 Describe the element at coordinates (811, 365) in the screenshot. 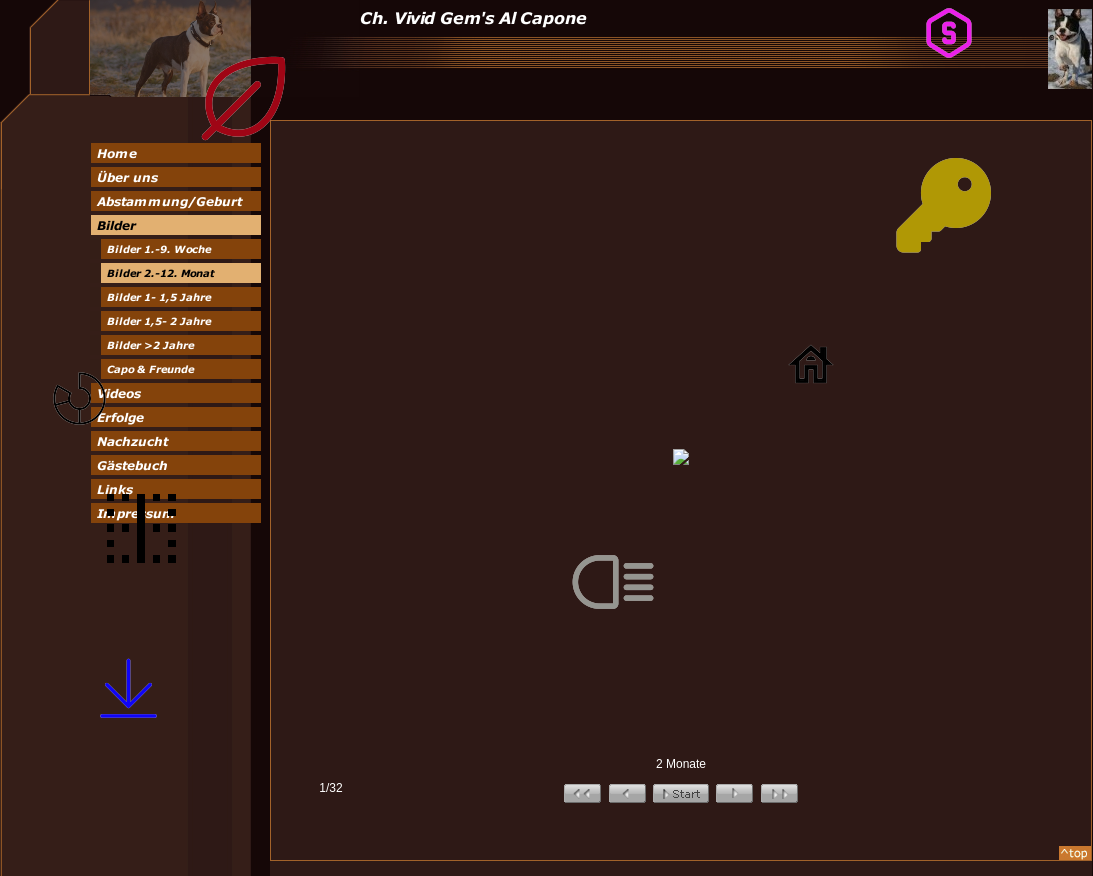

I see `go to home screen` at that location.